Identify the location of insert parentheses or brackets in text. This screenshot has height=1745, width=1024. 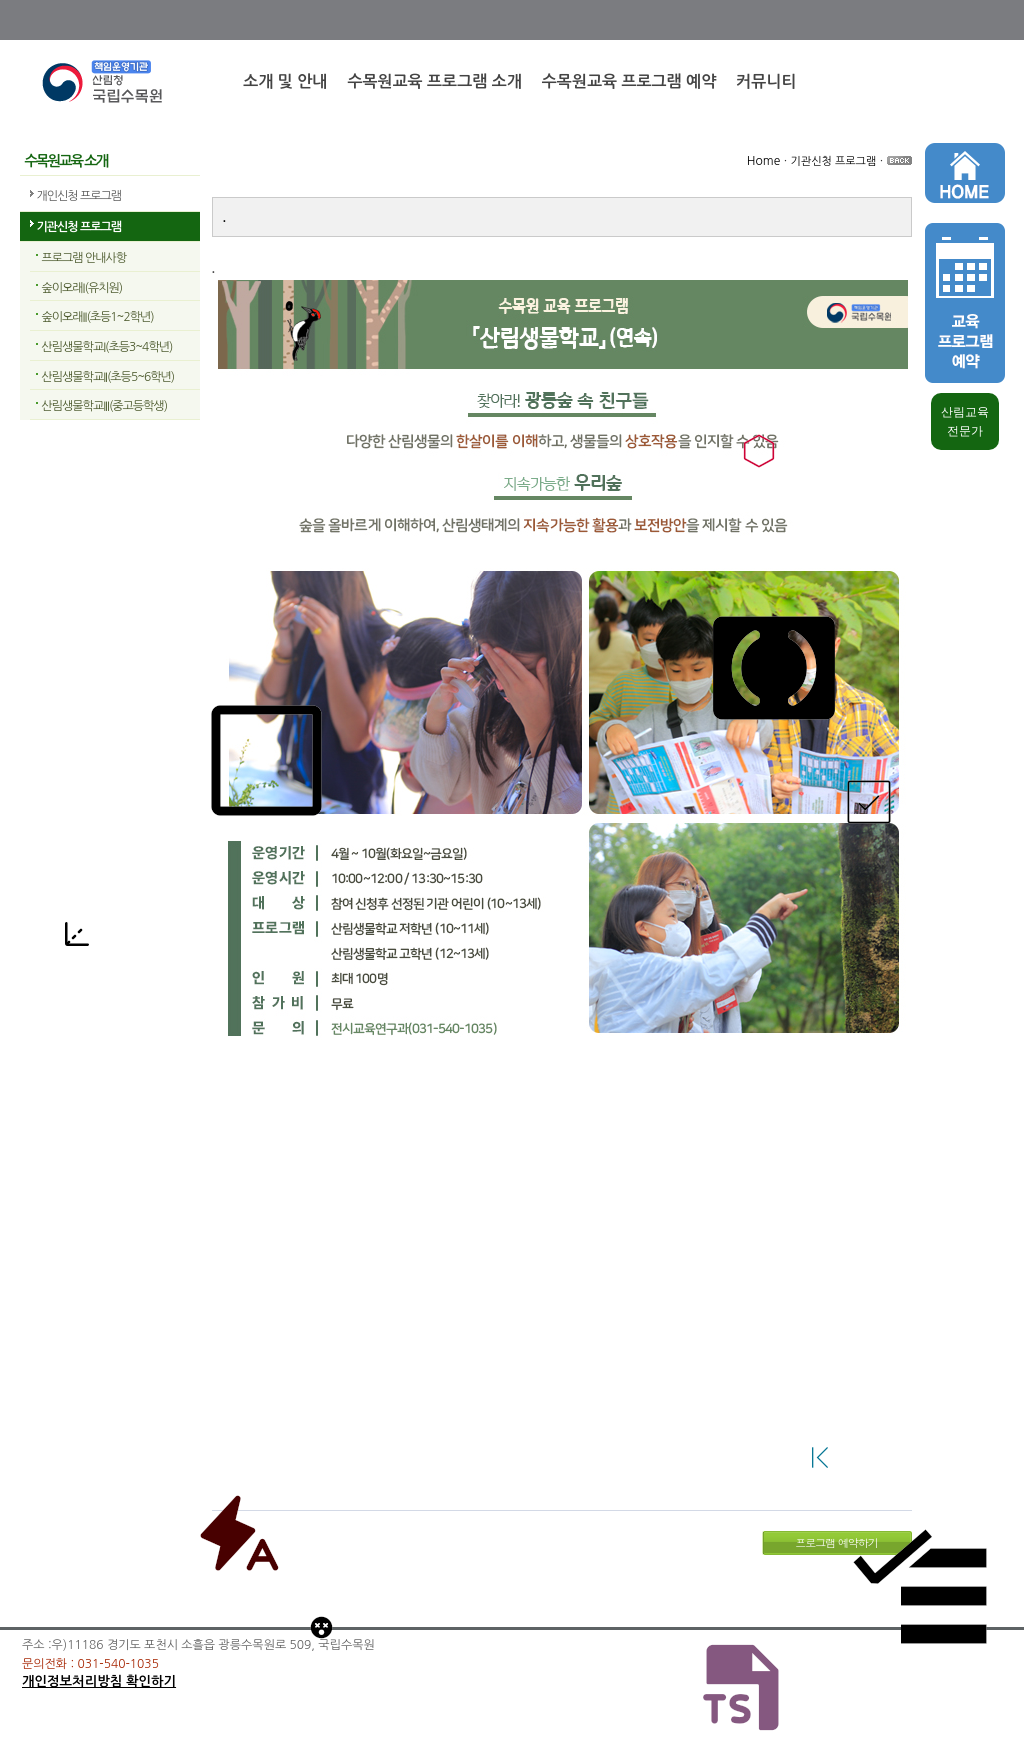
(774, 668).